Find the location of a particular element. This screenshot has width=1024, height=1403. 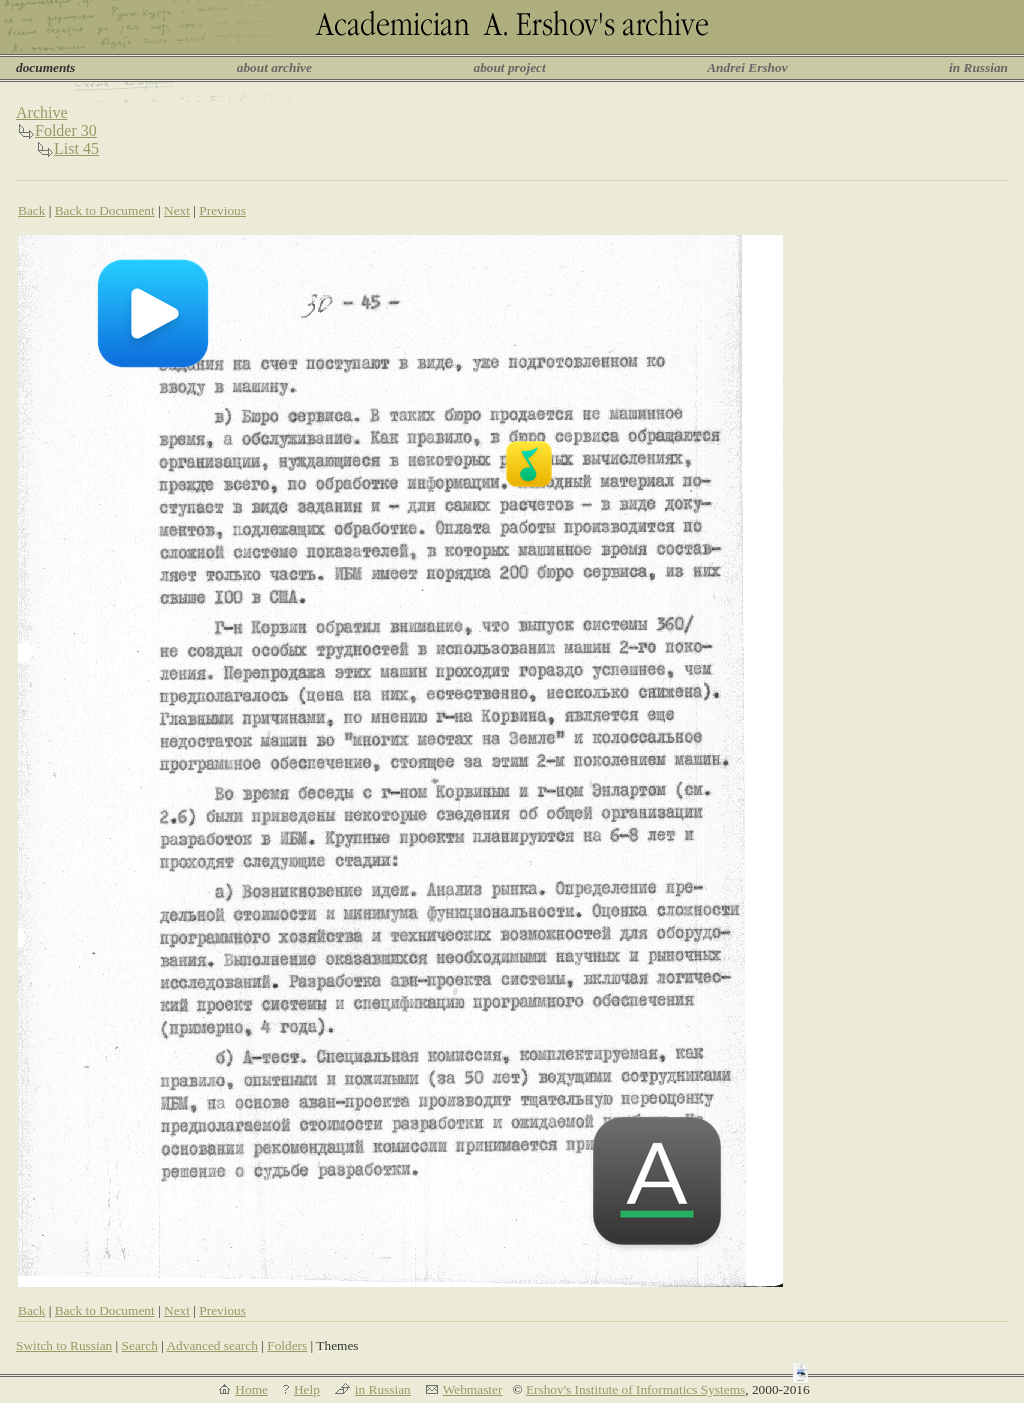

open spell check tool is located at coordinates (657, 1181).